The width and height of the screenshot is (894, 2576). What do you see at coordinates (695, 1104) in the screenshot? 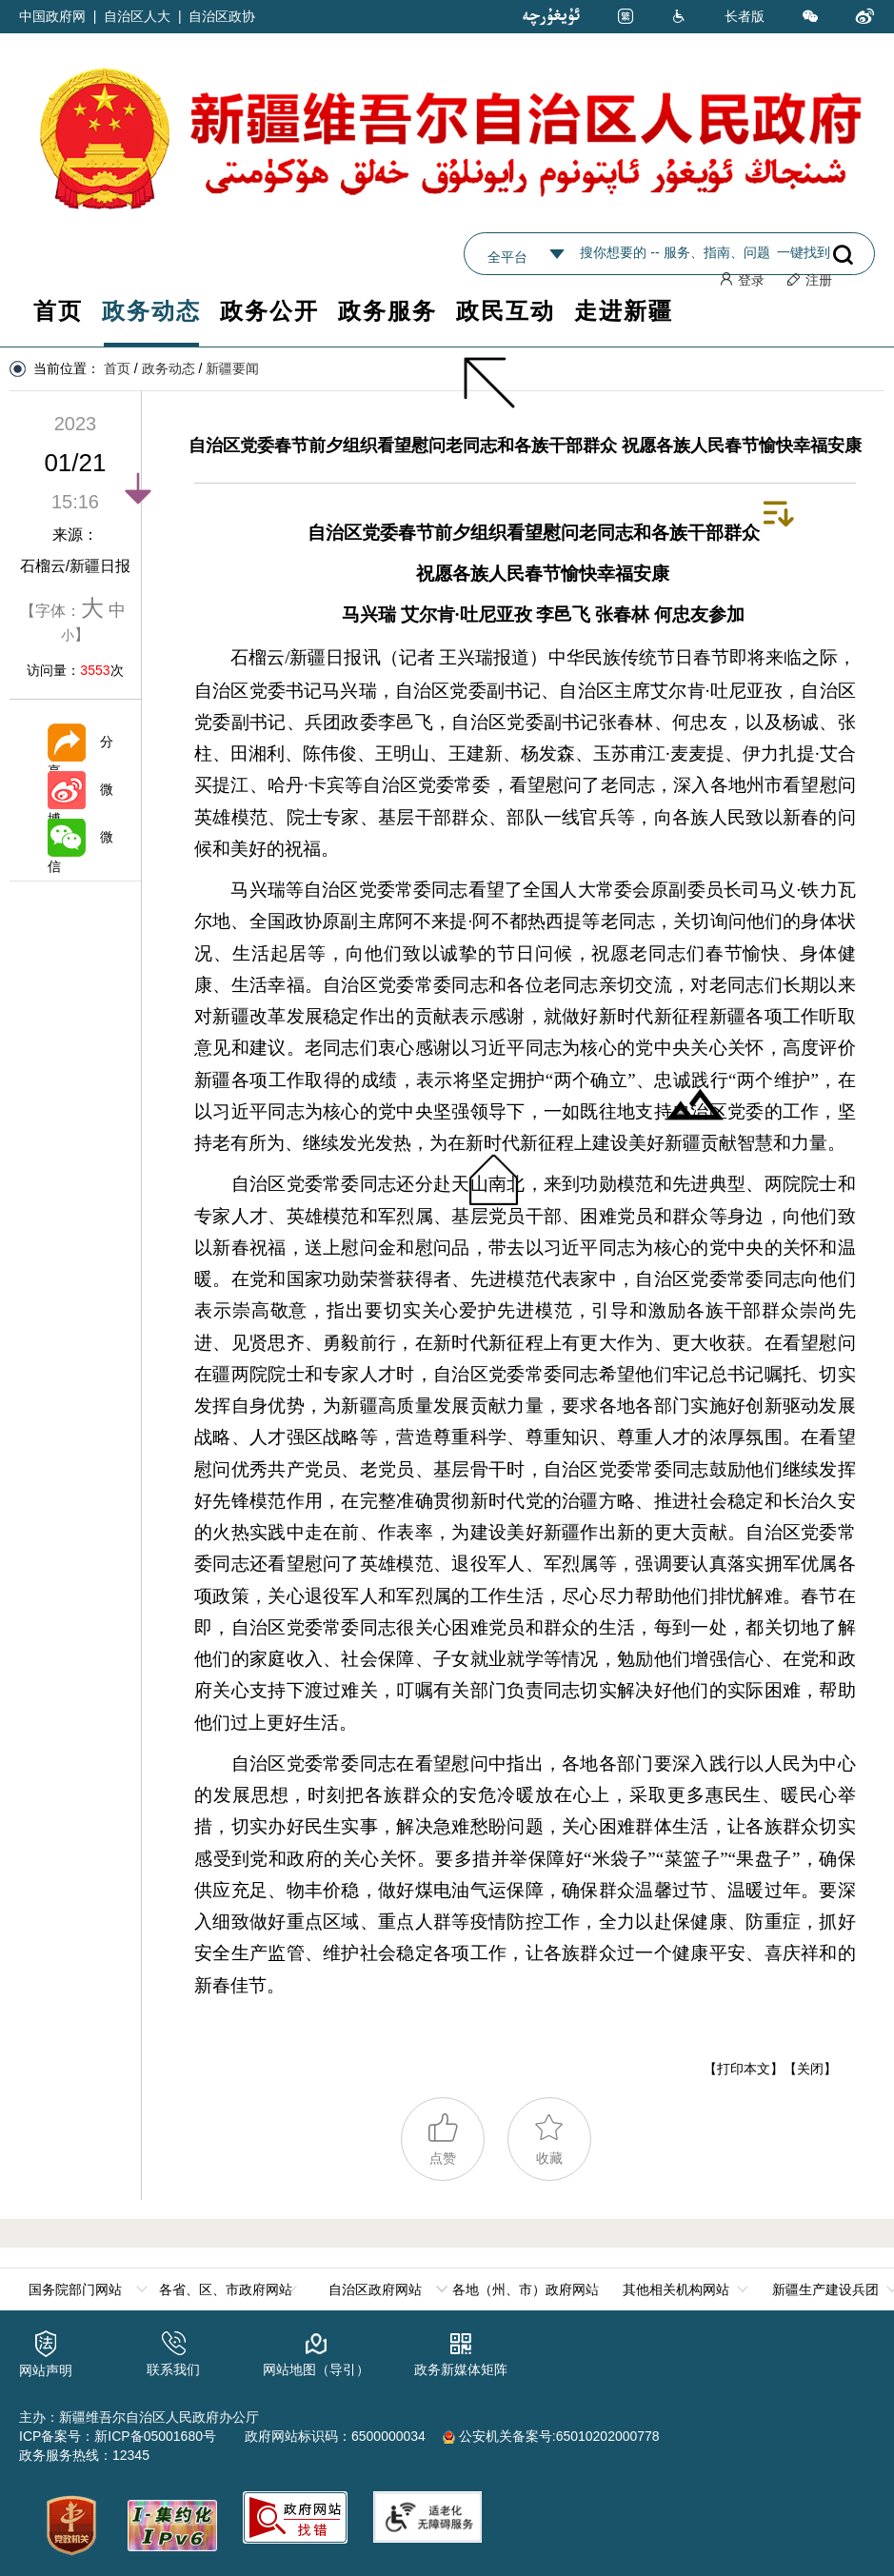
I see `filter photos by landscape or mountain scenes` at bounding box center [695, 1104].